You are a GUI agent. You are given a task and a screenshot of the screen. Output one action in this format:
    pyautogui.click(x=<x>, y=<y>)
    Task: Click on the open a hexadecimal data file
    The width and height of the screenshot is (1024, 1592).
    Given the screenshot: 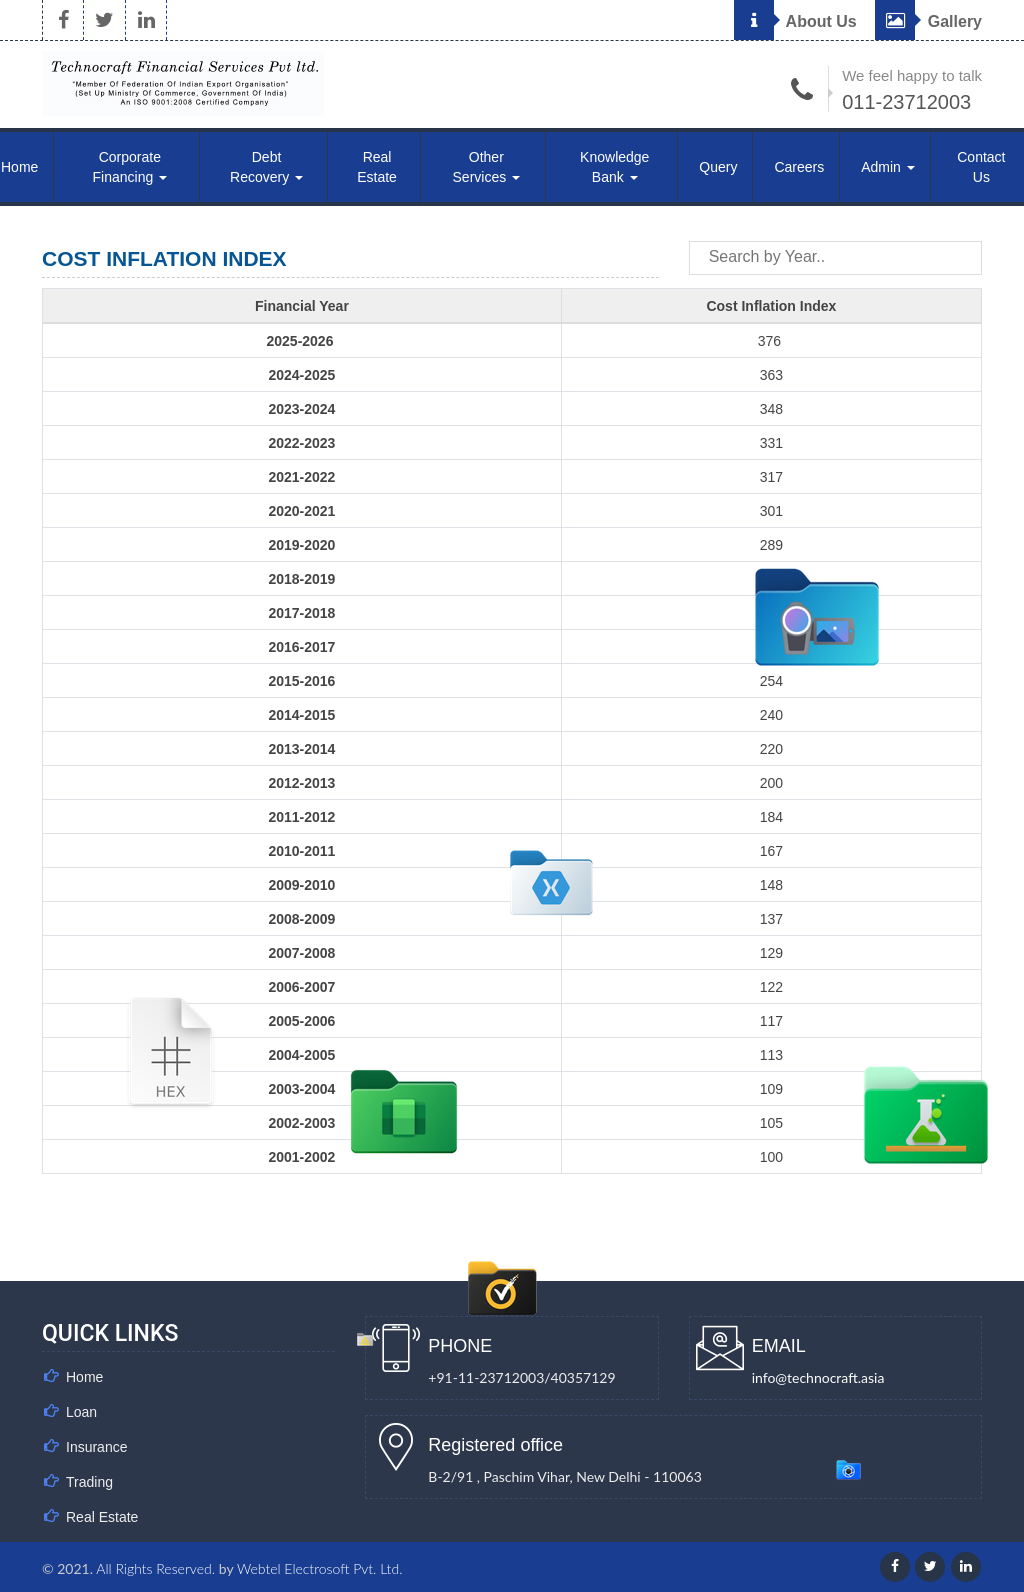 What is the action you would take?
    pyautogui.click(x=171, y=1053)
    